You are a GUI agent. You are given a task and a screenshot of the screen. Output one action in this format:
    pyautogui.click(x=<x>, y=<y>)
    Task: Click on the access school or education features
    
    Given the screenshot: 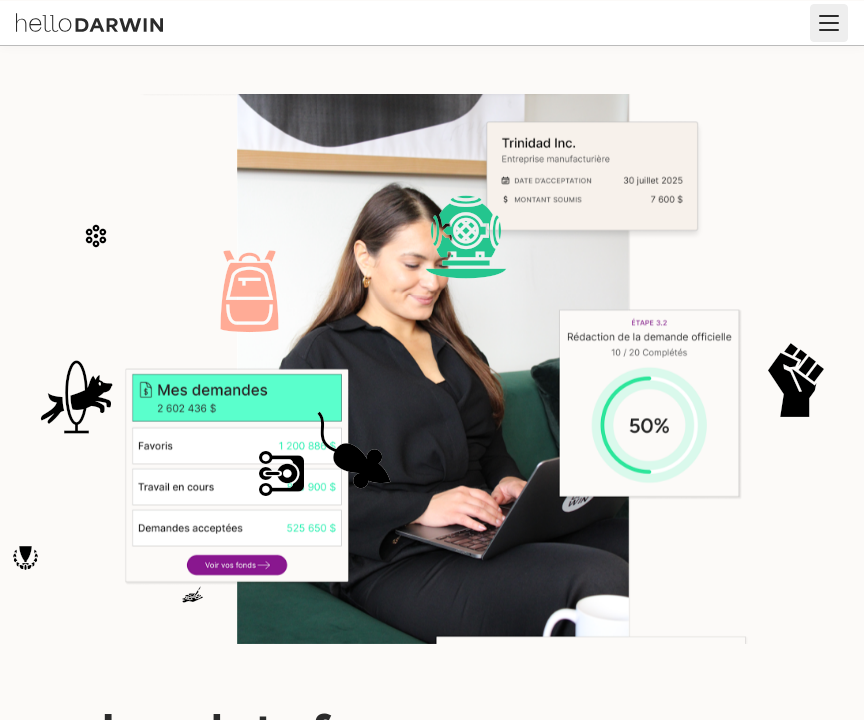 What is the action you would take?
    pyautogui.click(x=249, y=290)
    